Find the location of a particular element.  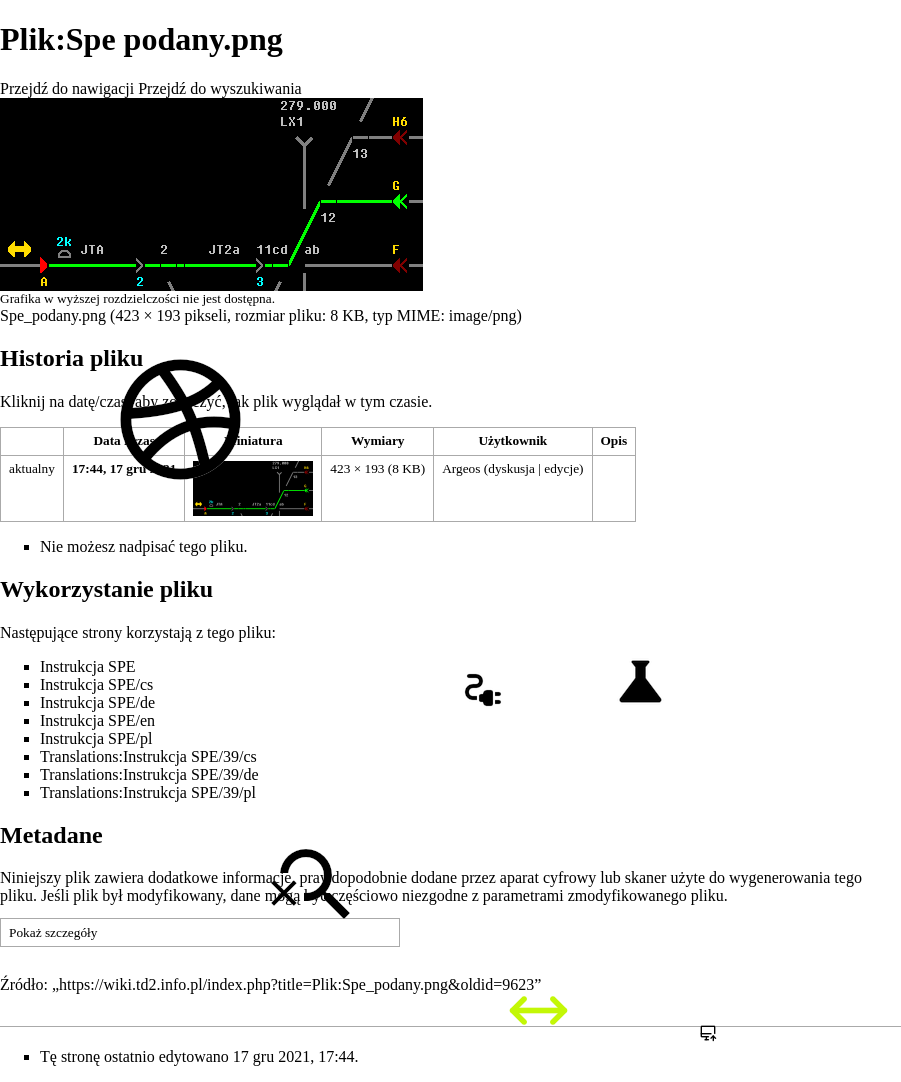

upload content to desktop computer is located at coordinates (708, 1033).